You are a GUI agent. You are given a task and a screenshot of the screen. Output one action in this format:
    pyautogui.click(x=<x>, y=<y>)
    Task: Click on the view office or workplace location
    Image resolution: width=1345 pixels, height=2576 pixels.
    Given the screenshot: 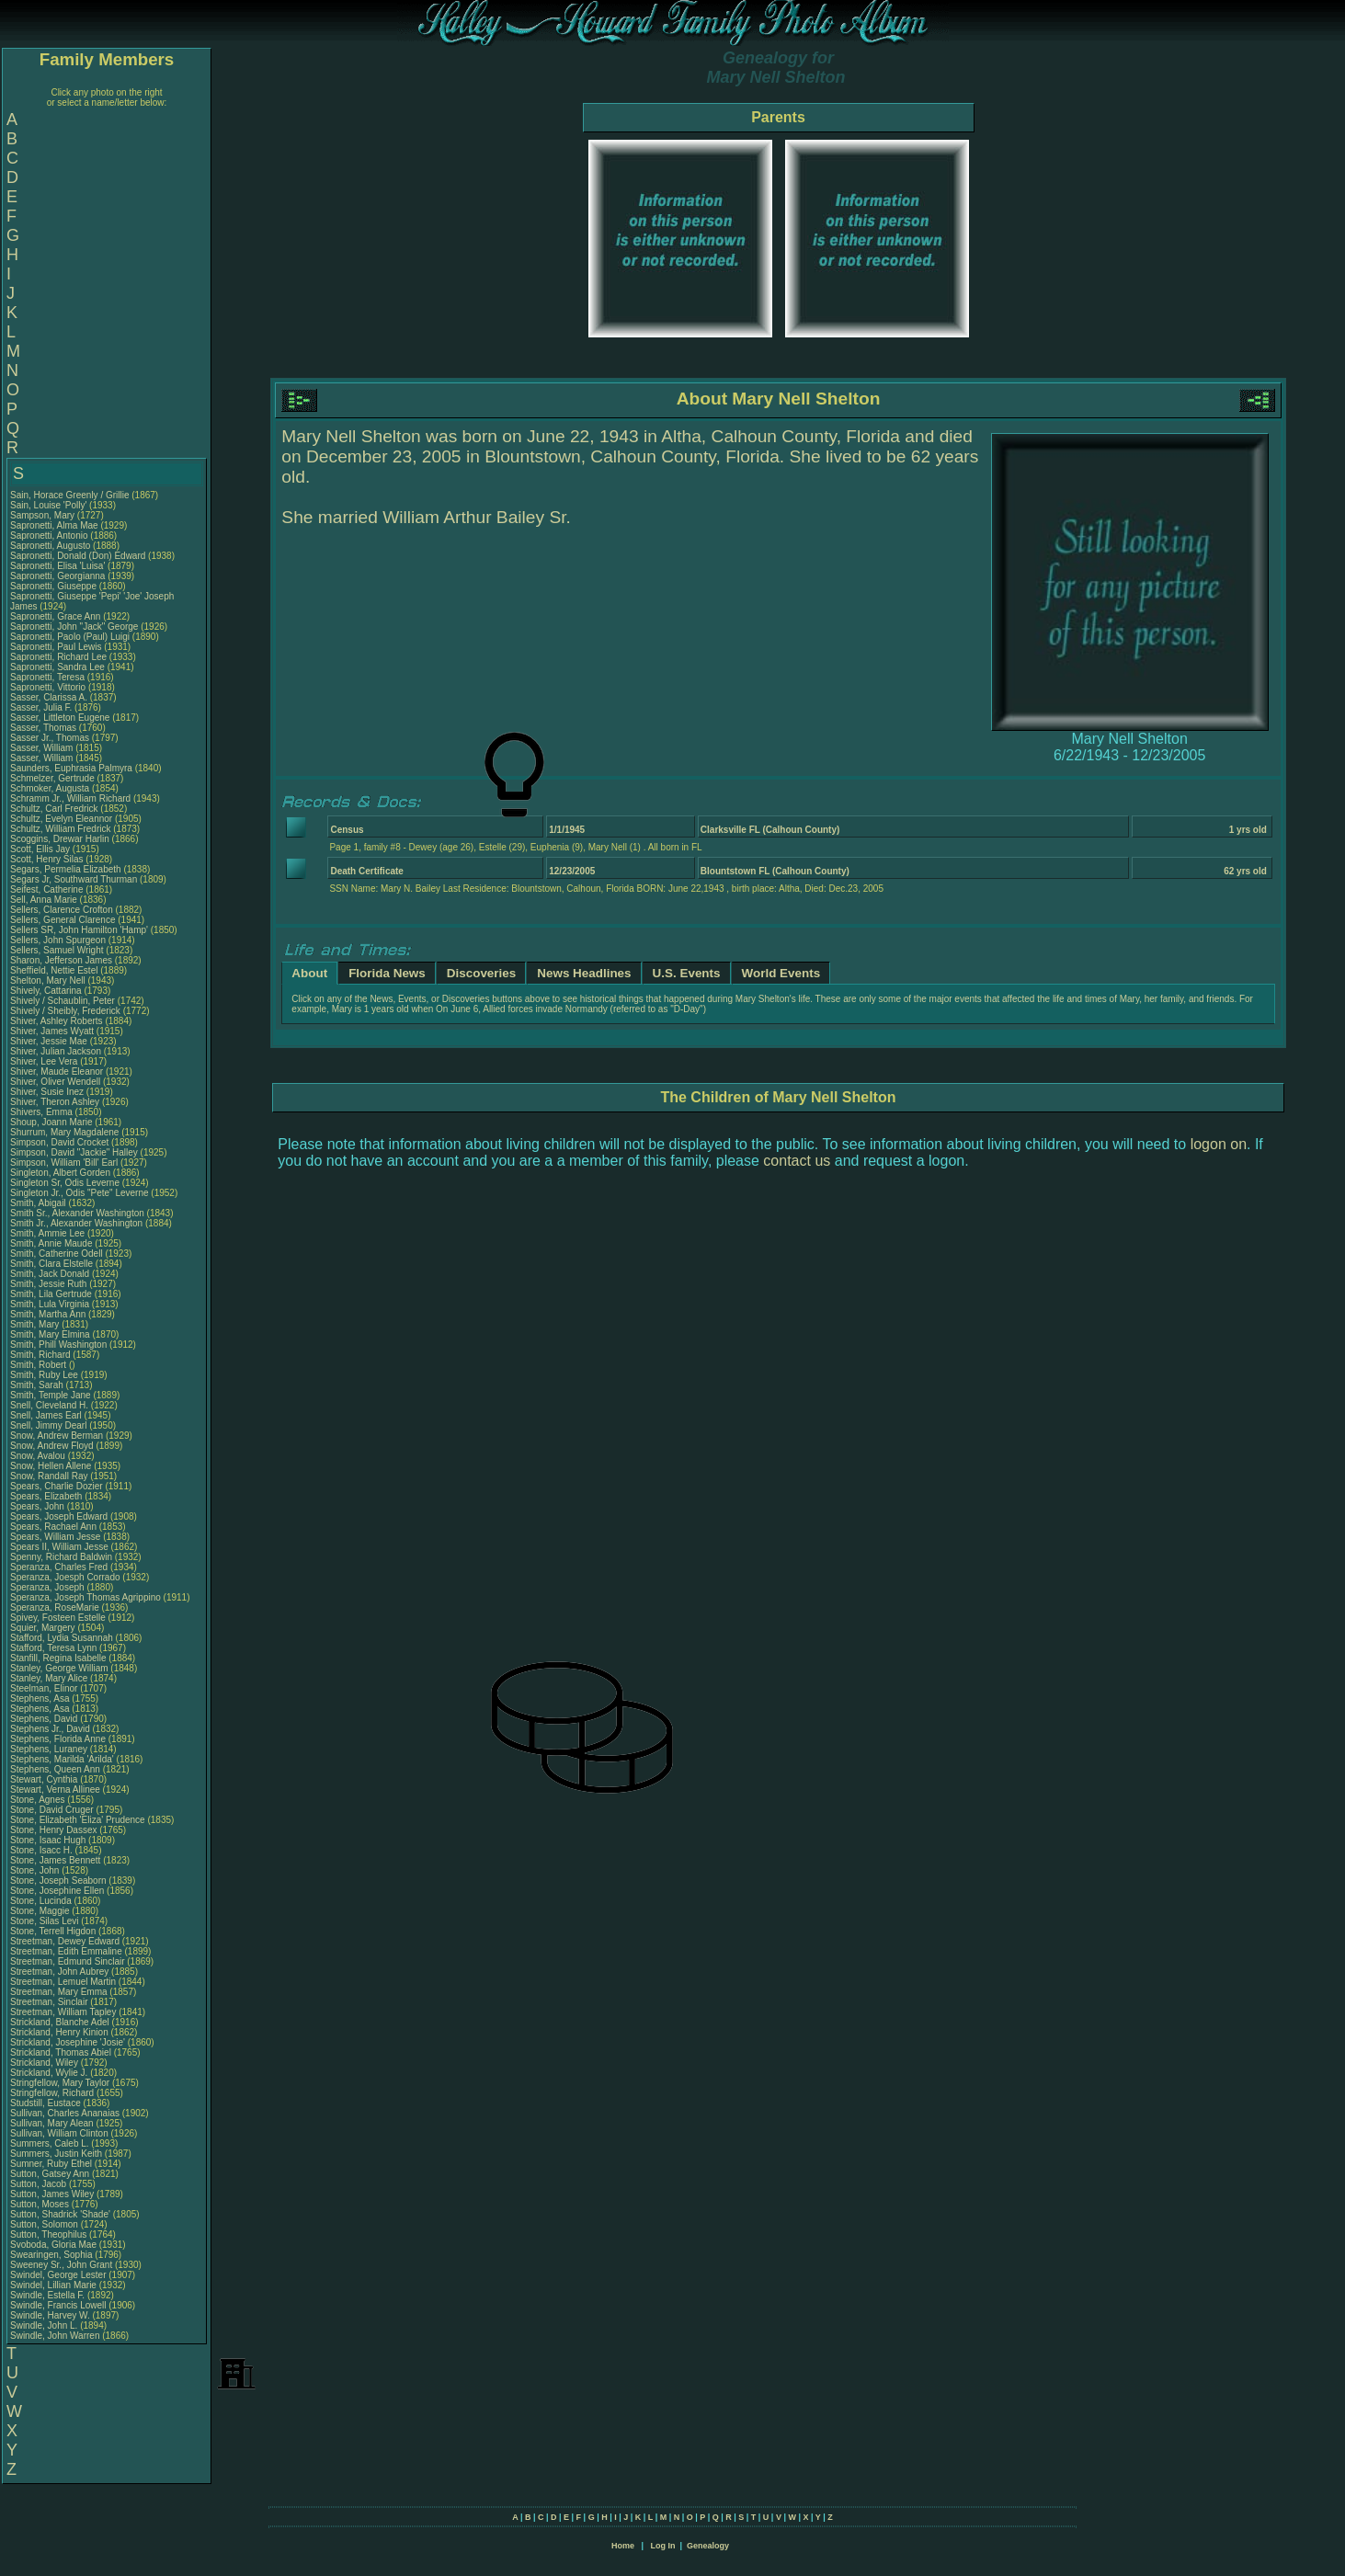 What is the action you would take?
    pyautogui.click(x=235, y=2374)
    